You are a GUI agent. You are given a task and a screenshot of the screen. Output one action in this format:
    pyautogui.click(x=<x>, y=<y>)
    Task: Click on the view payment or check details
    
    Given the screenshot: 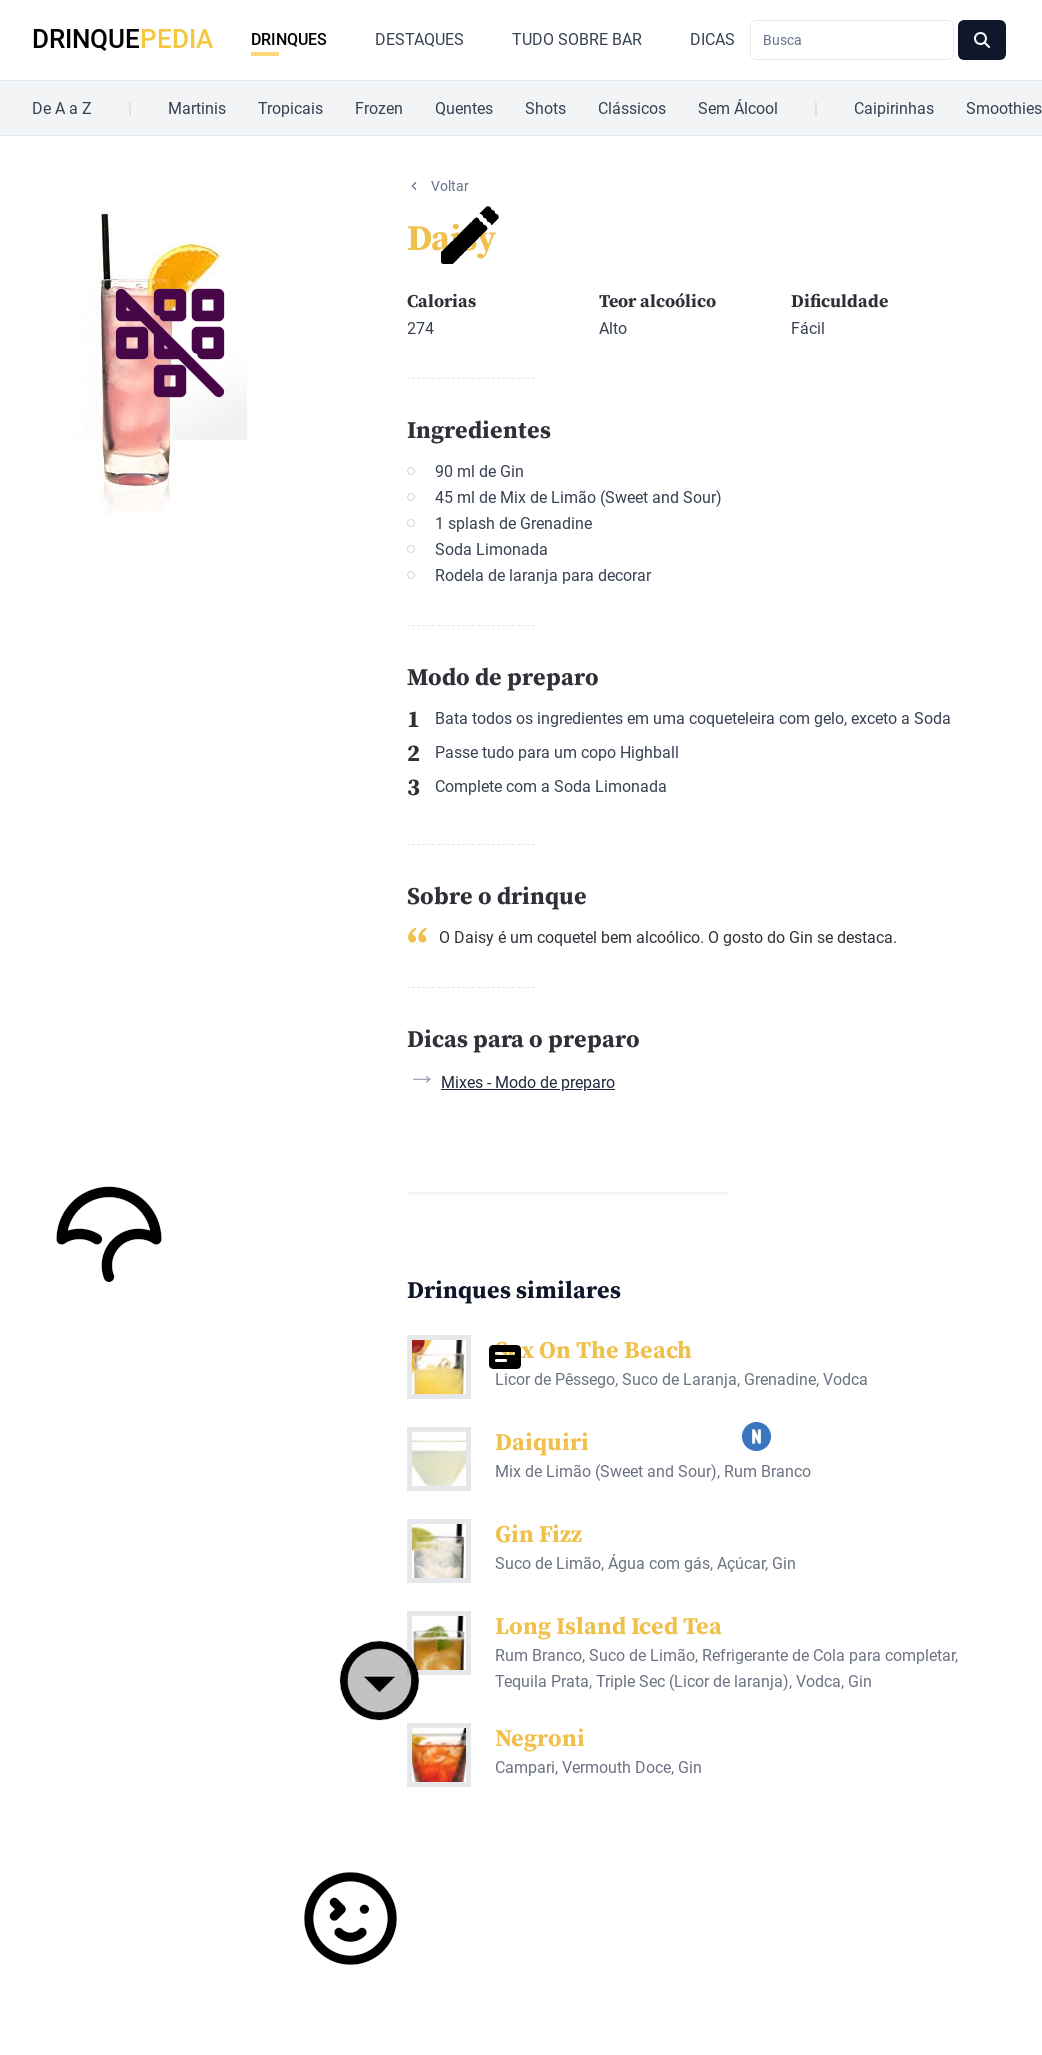 What is the action you would take?
    pyautogui.click(x=505, y=1357)
    